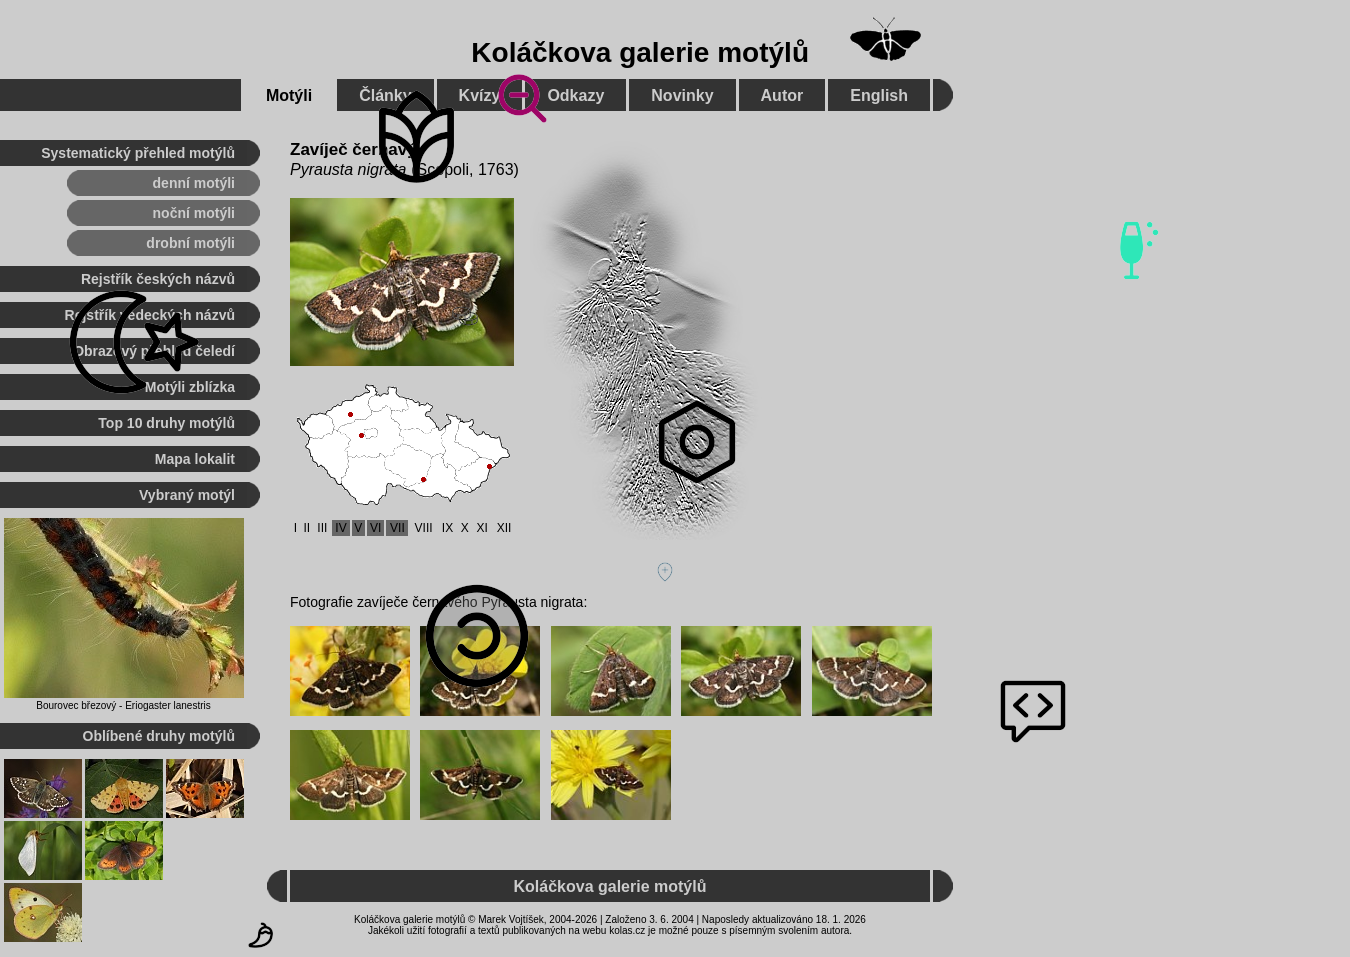  I want to click on add a new location pin, so click(665, 572).